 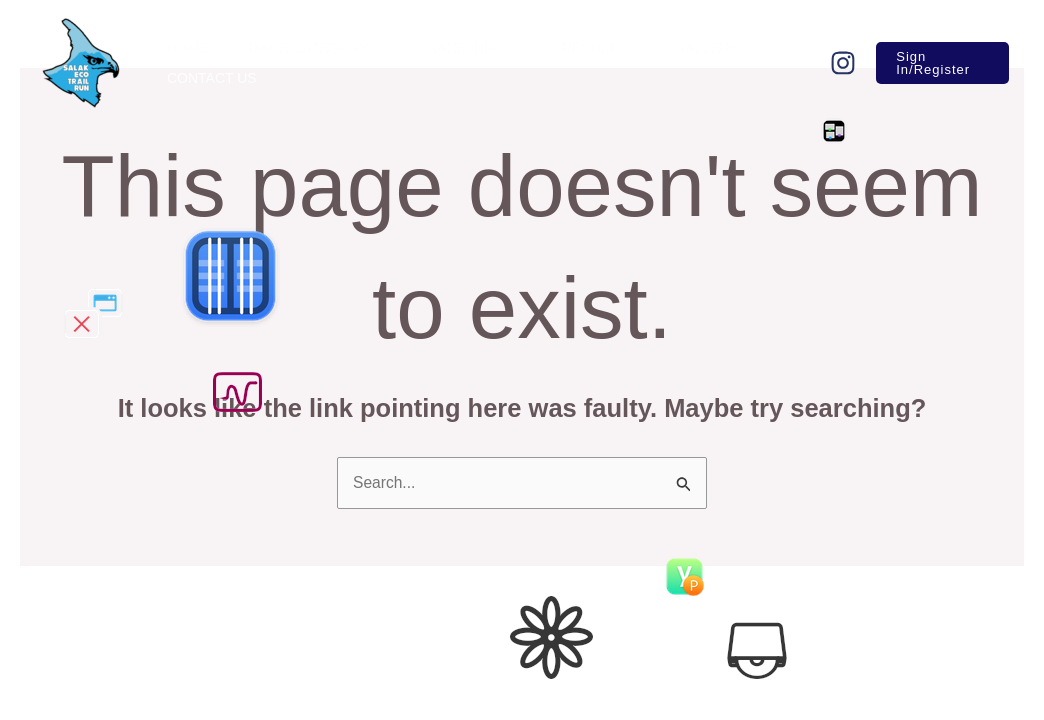 I want to click on open budgie window shuffler workspace manager, so click(x=551, y=637).